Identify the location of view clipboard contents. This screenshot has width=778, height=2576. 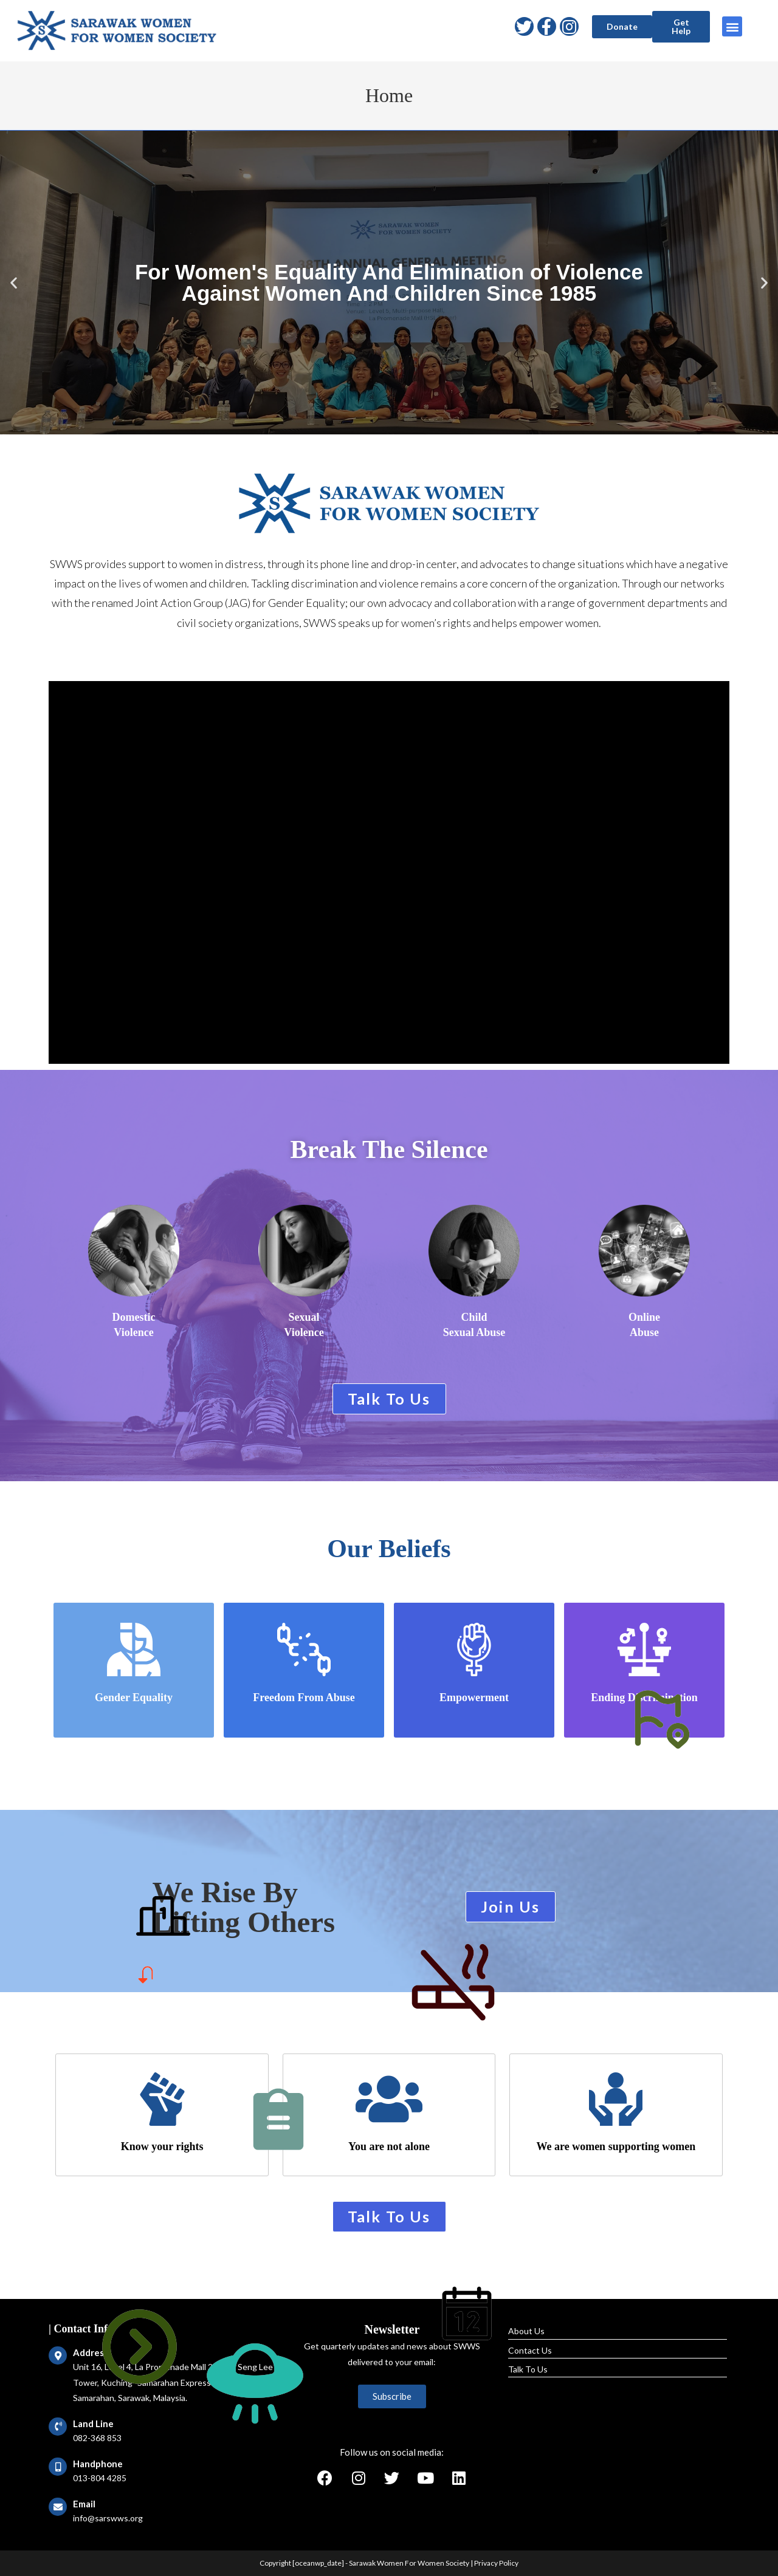
(278, 2120).